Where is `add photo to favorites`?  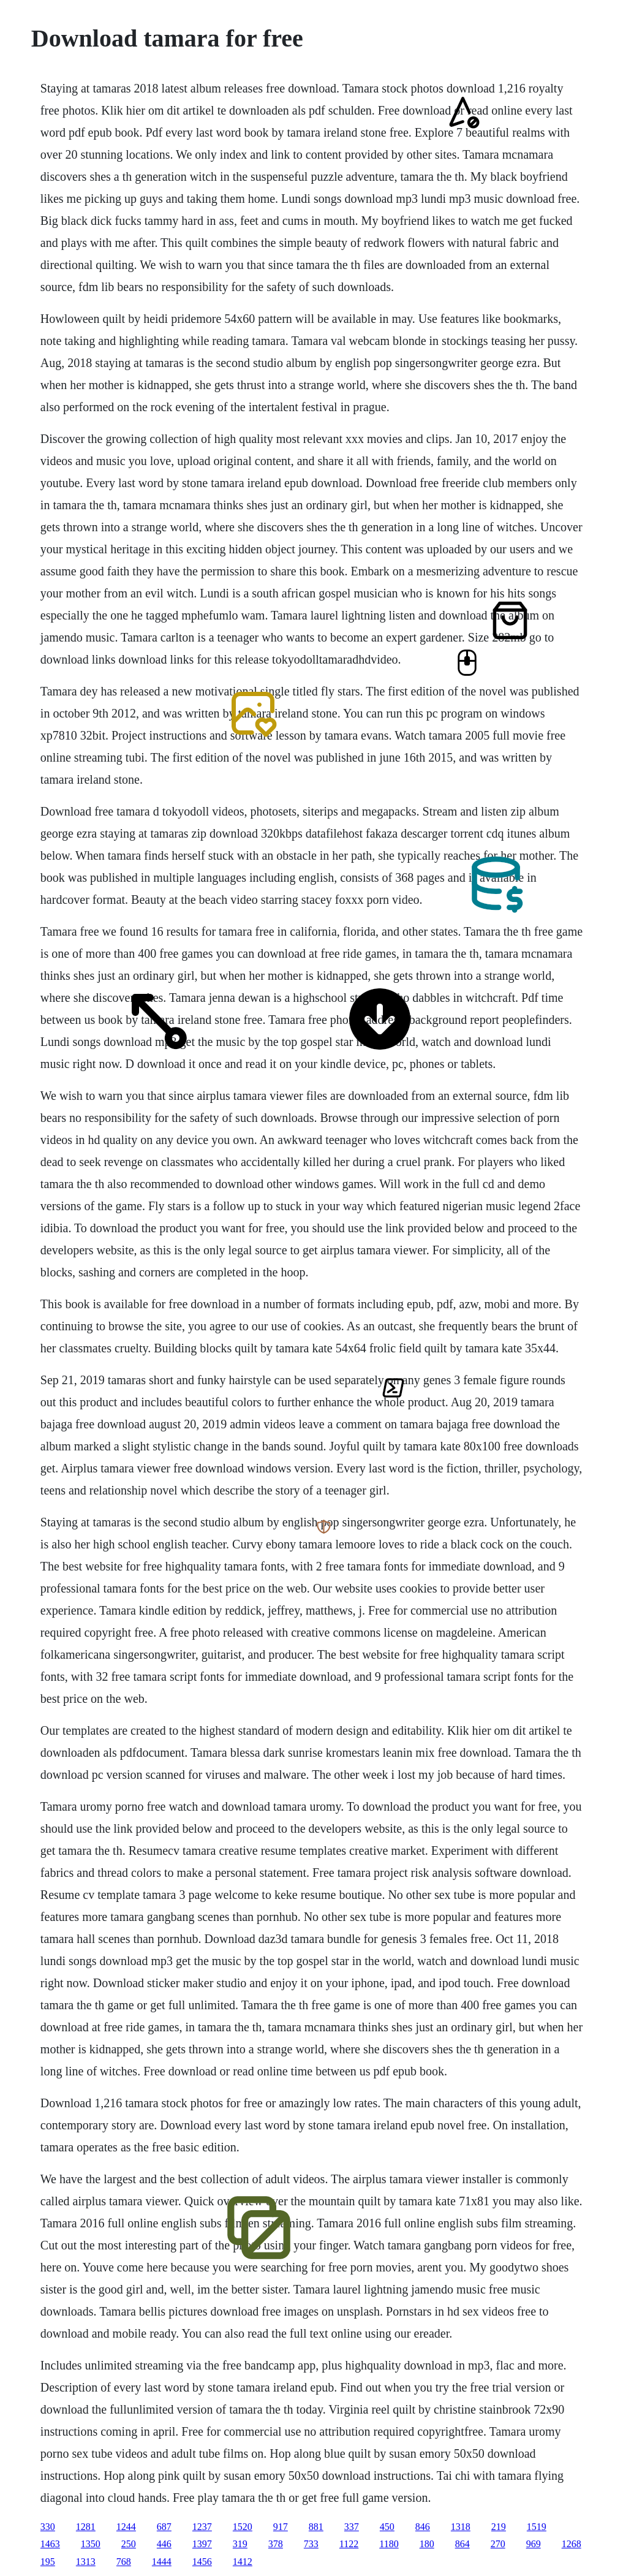
add photo to favorites is located at coordinates (253, 713).